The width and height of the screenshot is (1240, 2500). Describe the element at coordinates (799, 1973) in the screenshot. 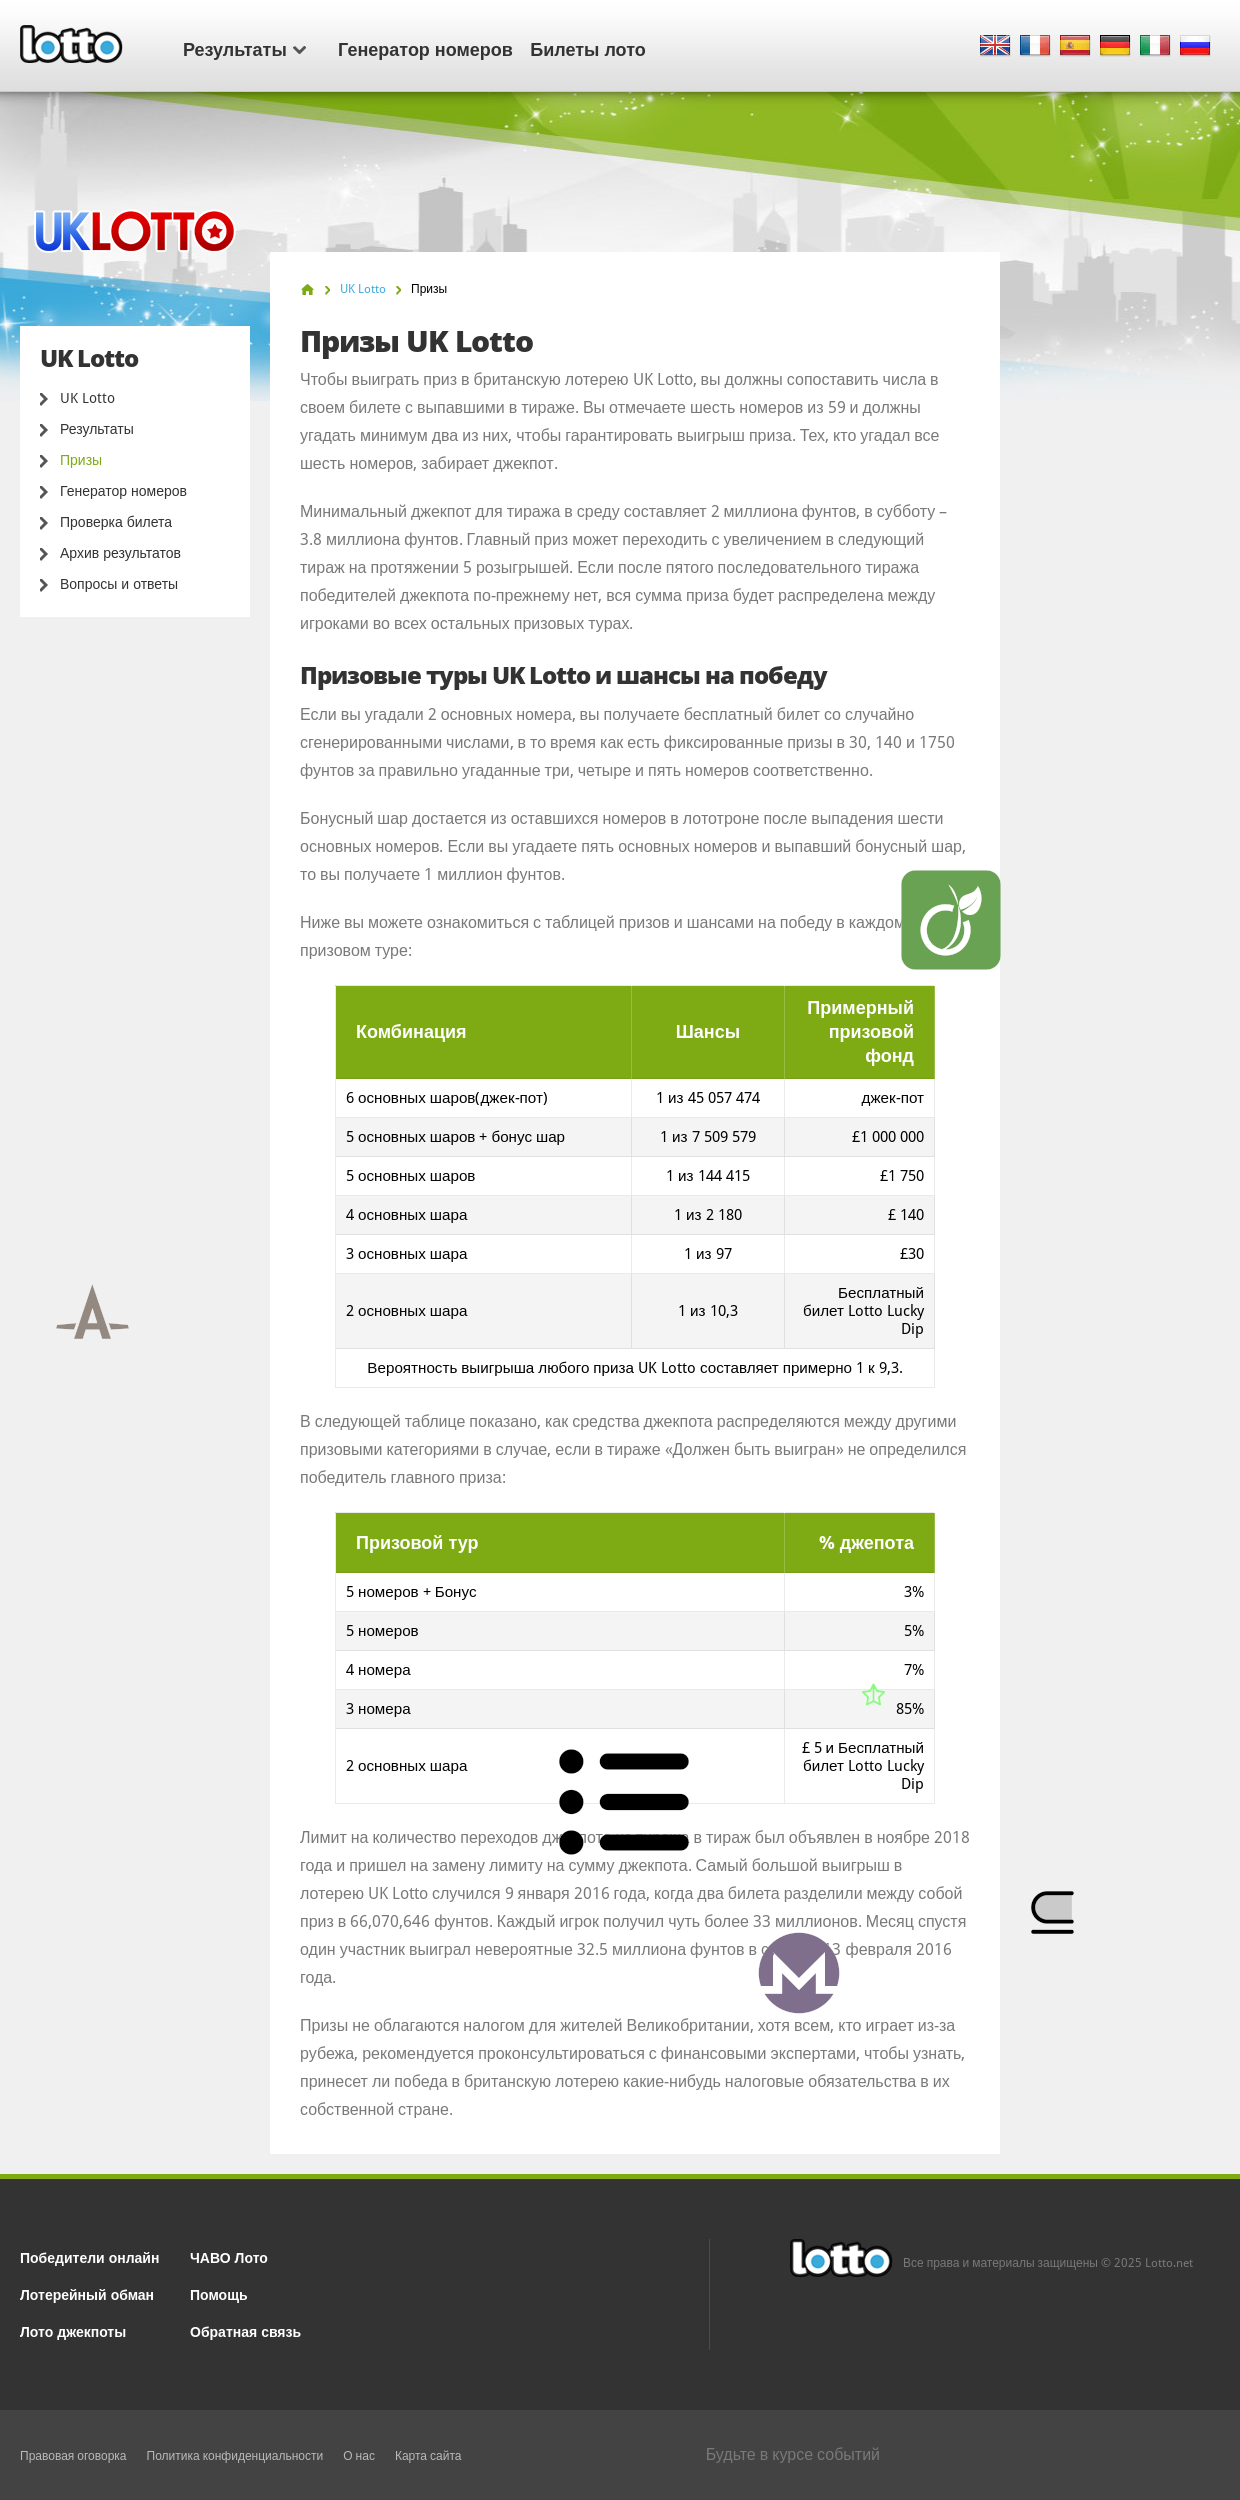

I see `monero cryptocurrency logo` at that location.